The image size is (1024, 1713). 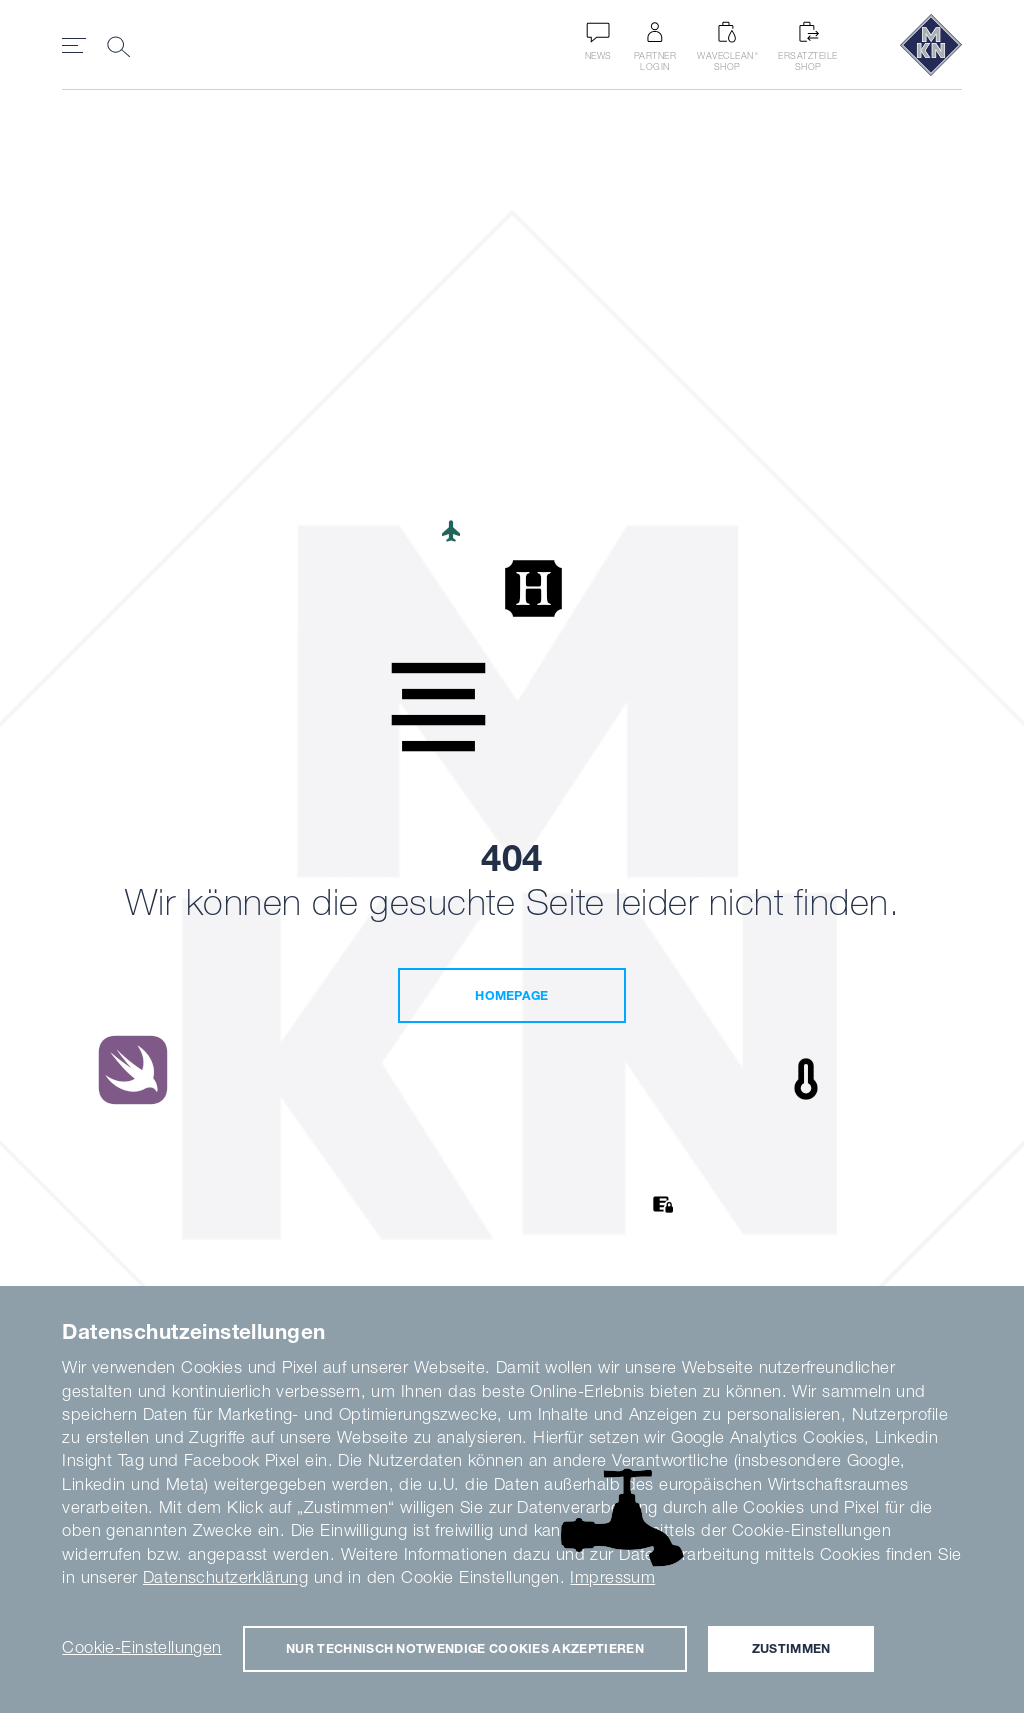 What do you see at coordinates (622, 1517) in the screenshot?
I see `SpigotMC minecraft server software logo` at bounding box center [622, 1517].